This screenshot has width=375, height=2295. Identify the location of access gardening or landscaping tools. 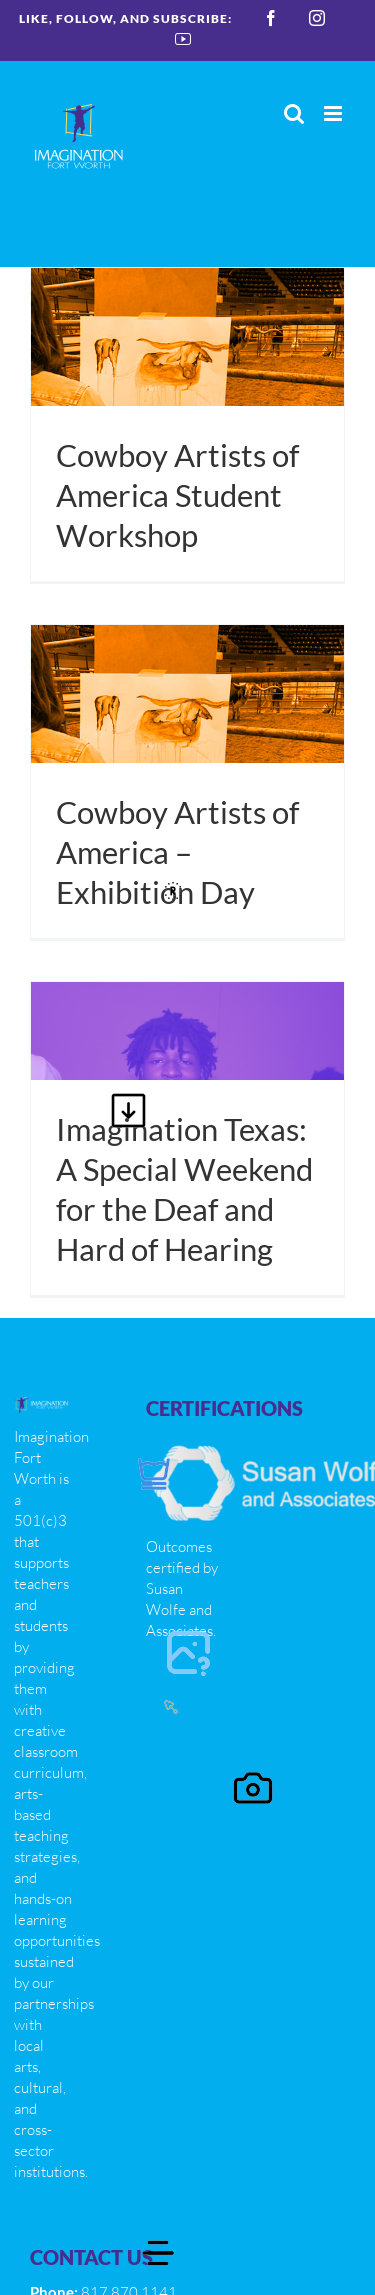
(171, 1707).